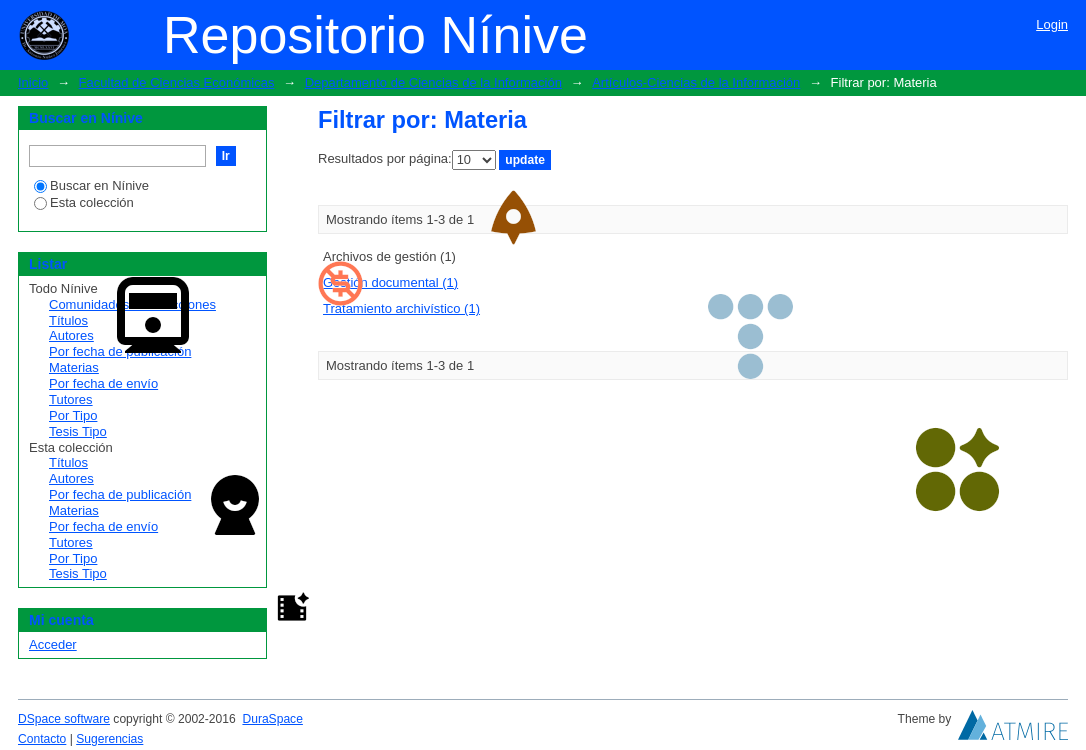 The image size is (1086, 750). I want to click on access AI-powered applications, so click(957, 469).